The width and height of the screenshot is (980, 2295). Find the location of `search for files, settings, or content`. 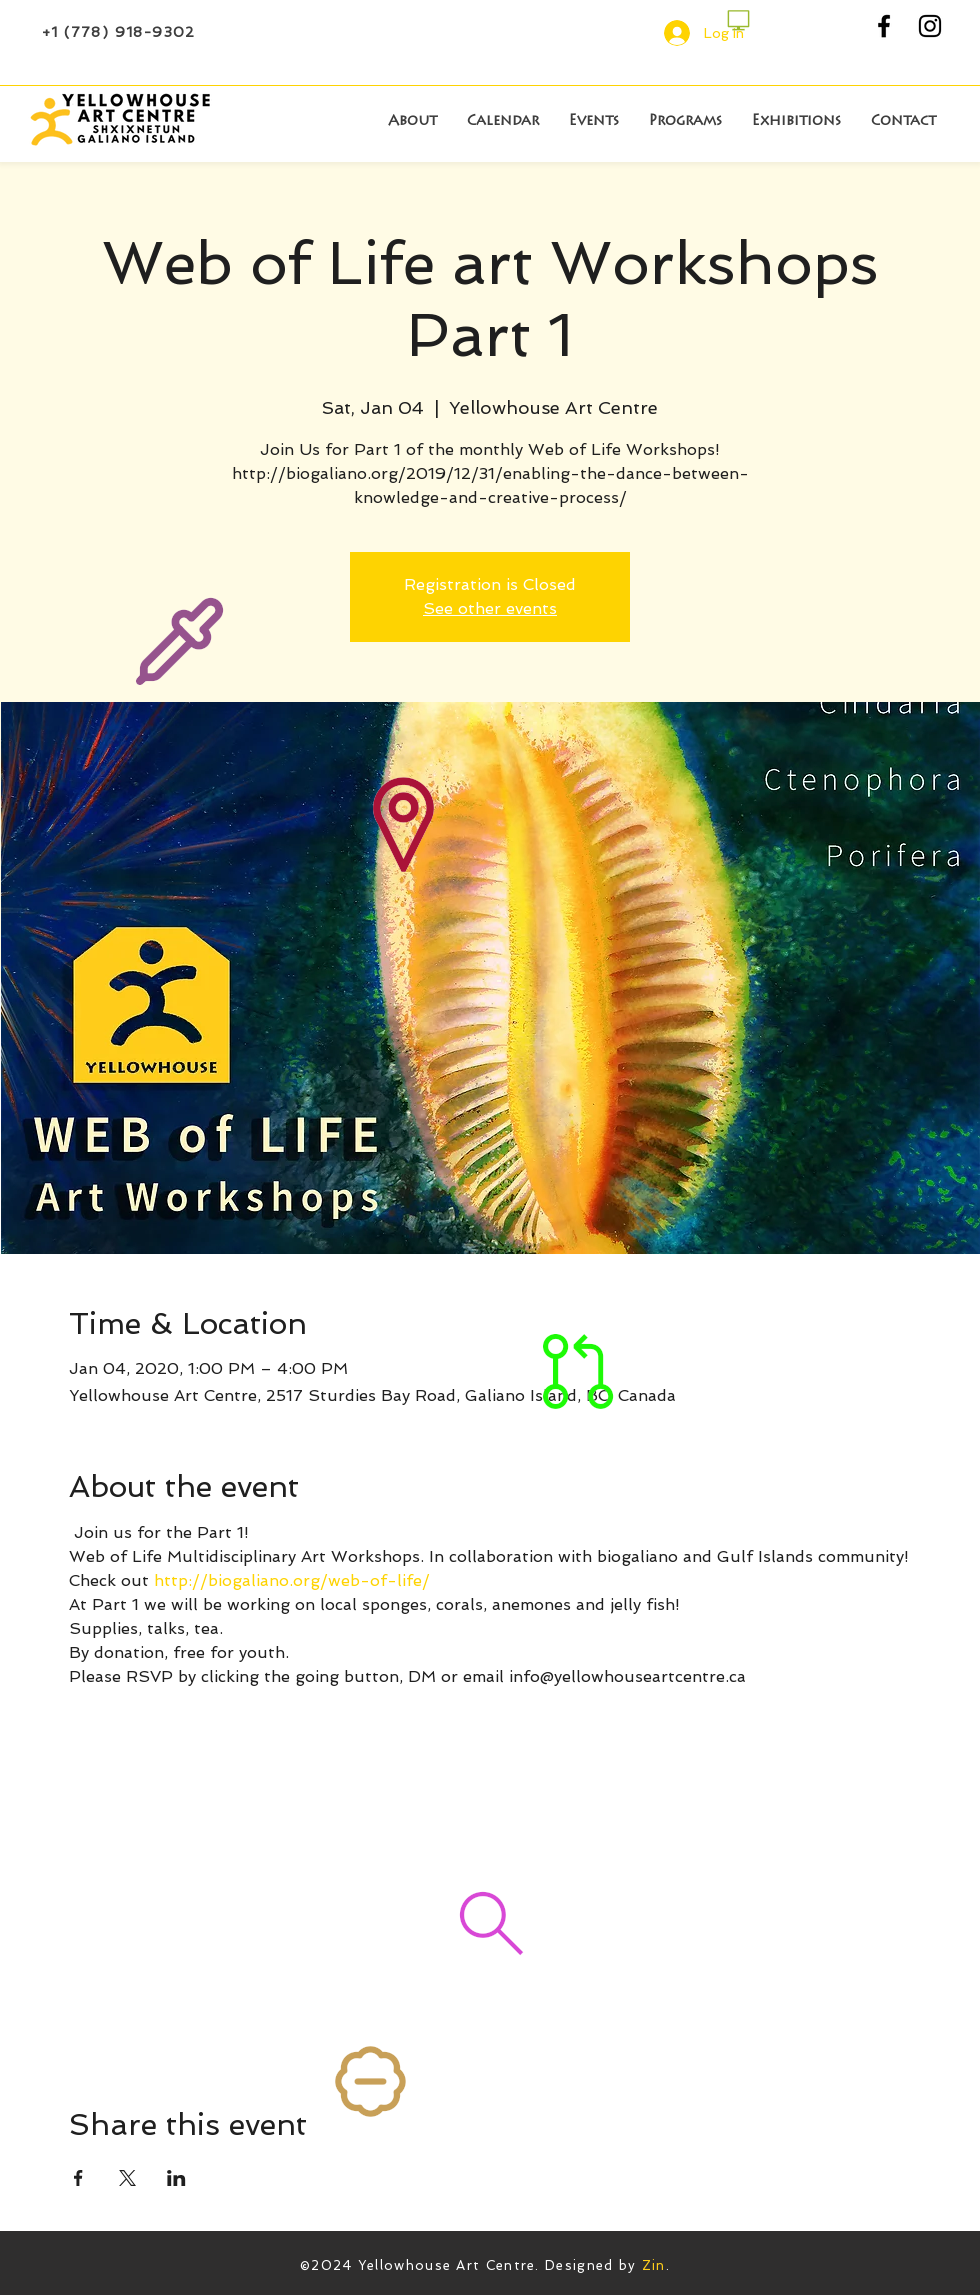

search for files, settings, or content is located at coordinates (491, 1923).